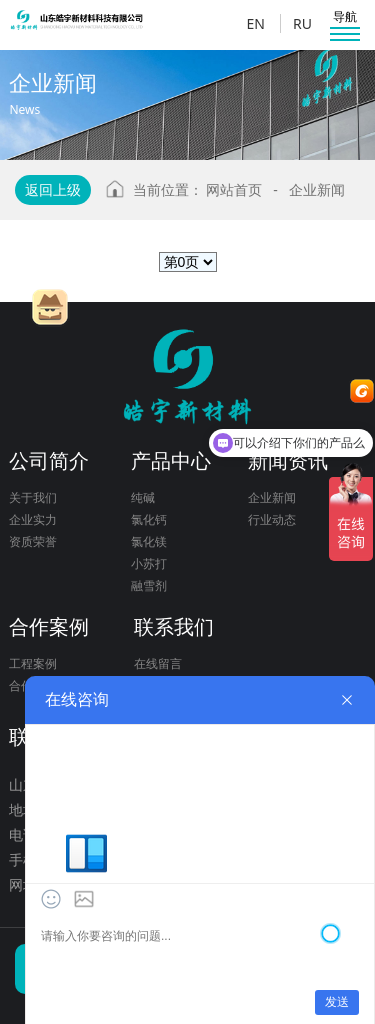 The height and width of the screenshot is (1024, 375). What do you see at coordinates (330, 933) in the screenshot?
I see `open Microsoft Cortana voice assistant` at bounding box center [330, 933].